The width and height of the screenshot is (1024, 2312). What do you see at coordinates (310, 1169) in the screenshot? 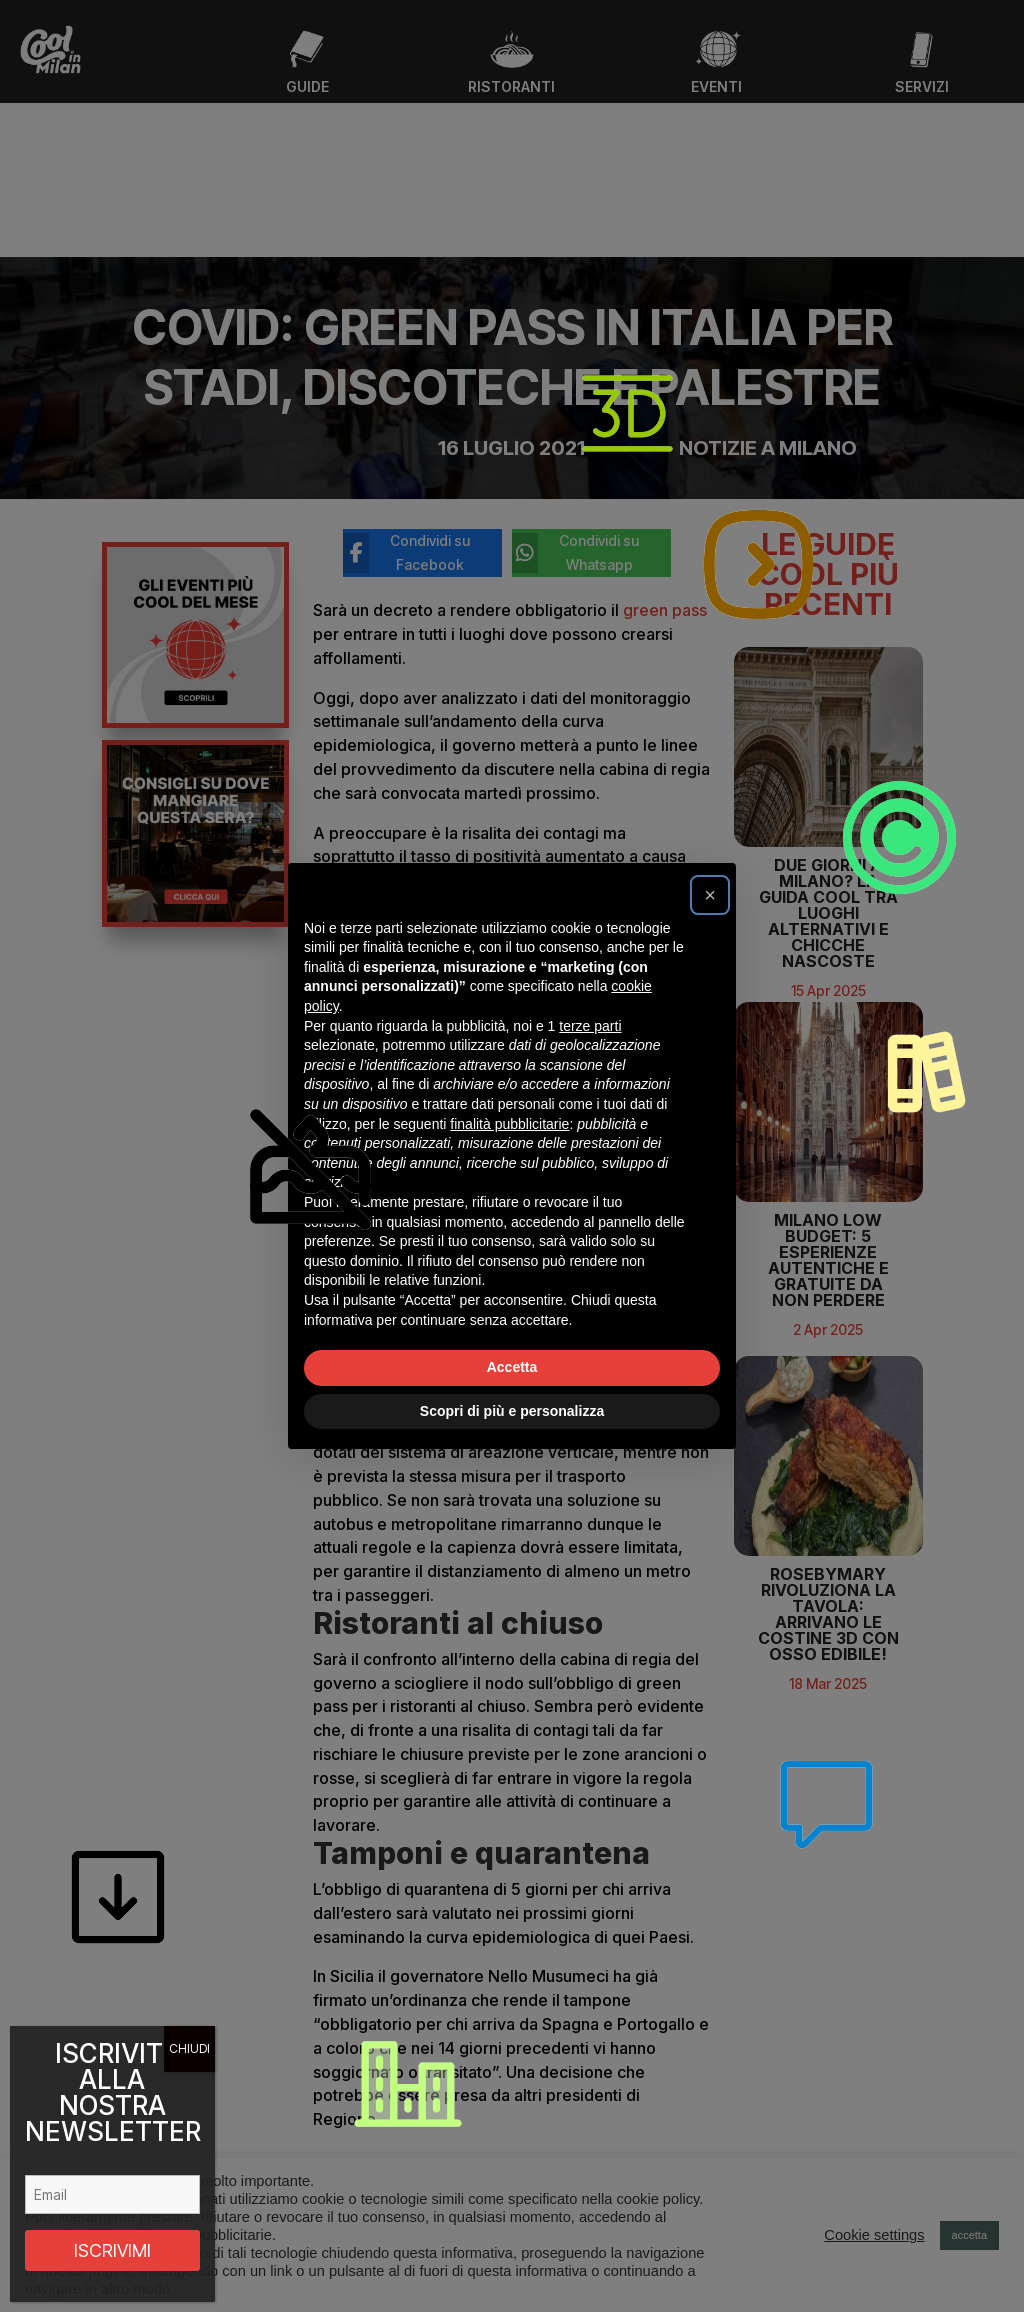
I see `no cake or desserts allowed` at bounding box center [310, 1169].